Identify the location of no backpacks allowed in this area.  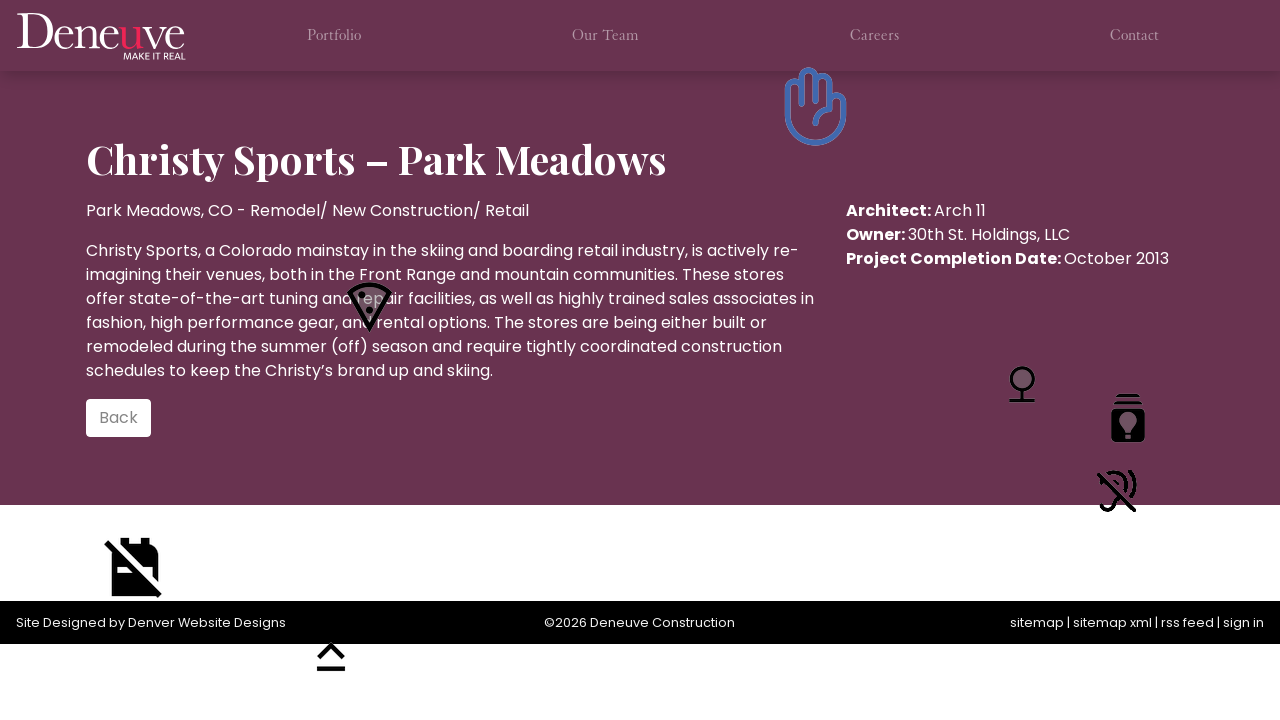
(135, 567).